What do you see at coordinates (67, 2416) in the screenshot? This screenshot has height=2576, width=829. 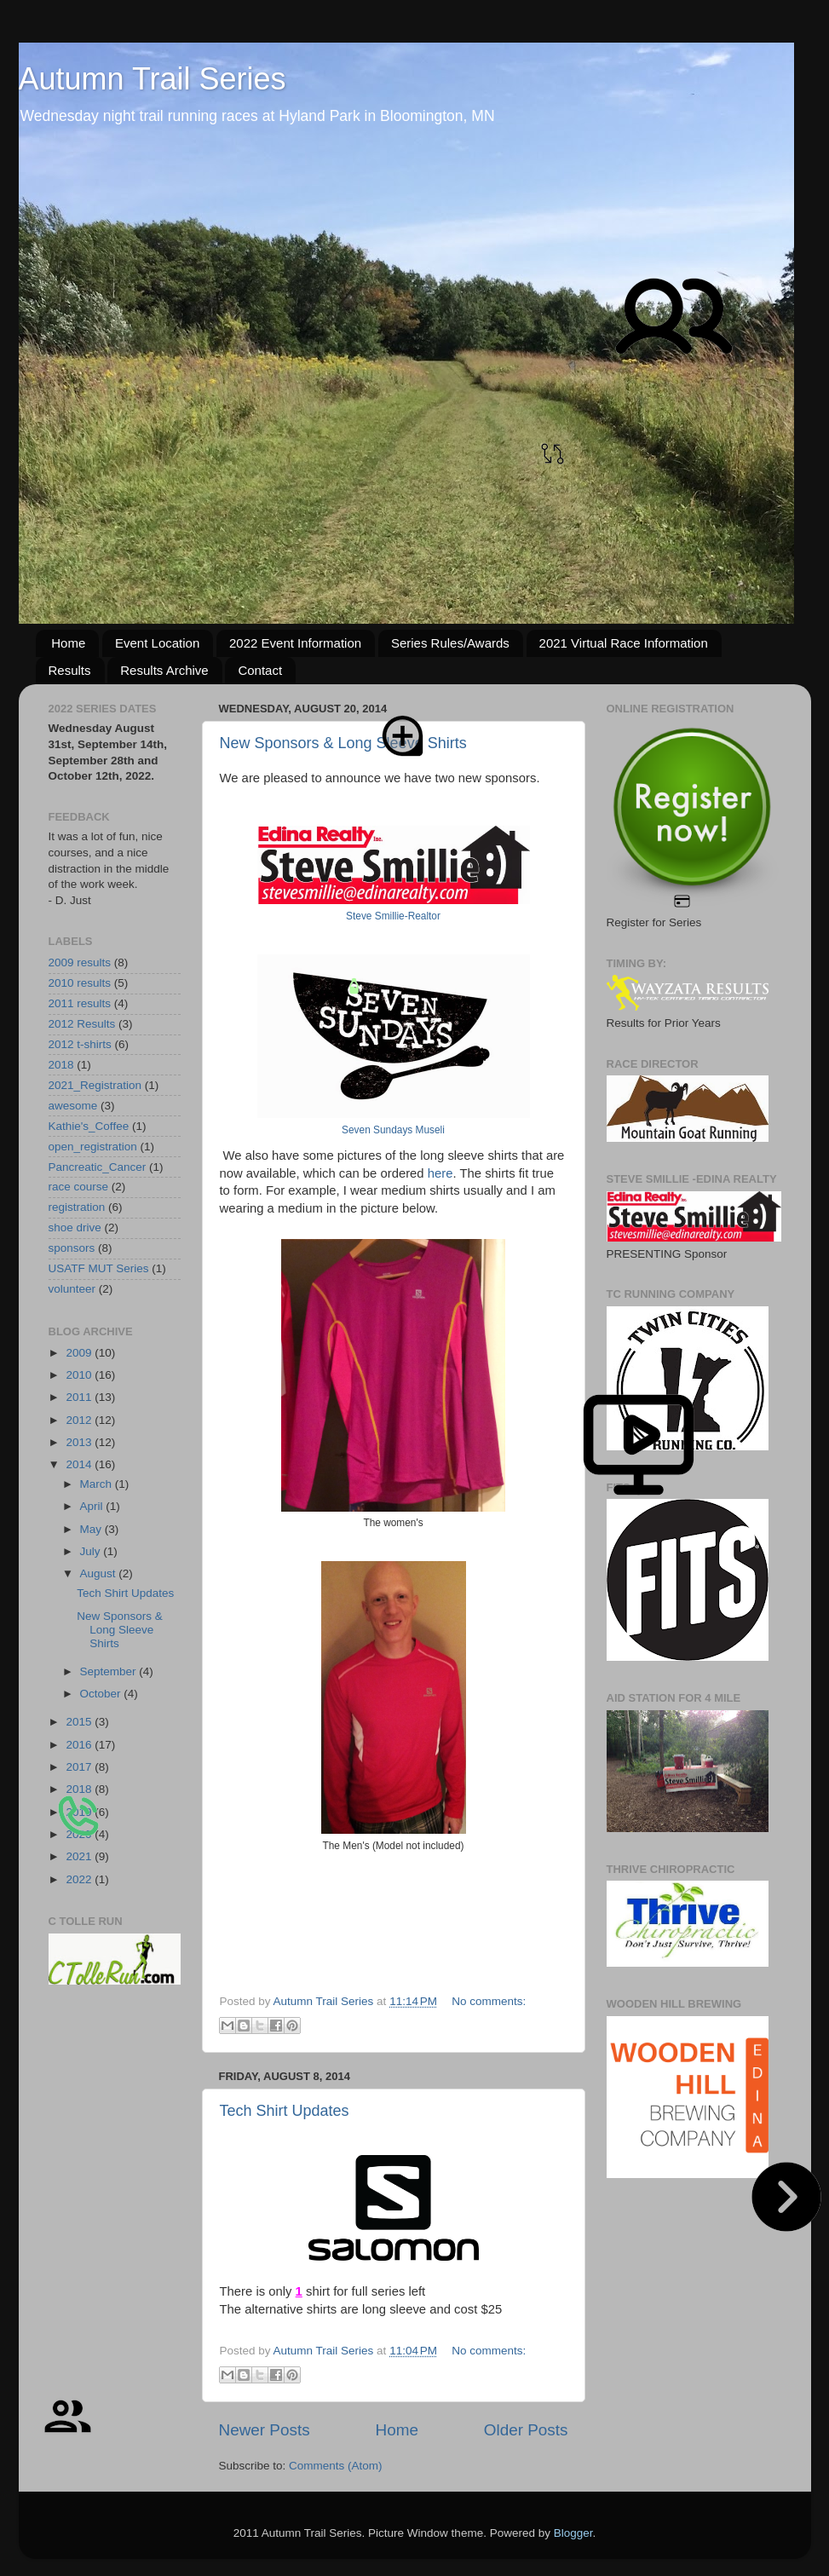 I see `view contacts or people list` at bounding box center [67, 2416].